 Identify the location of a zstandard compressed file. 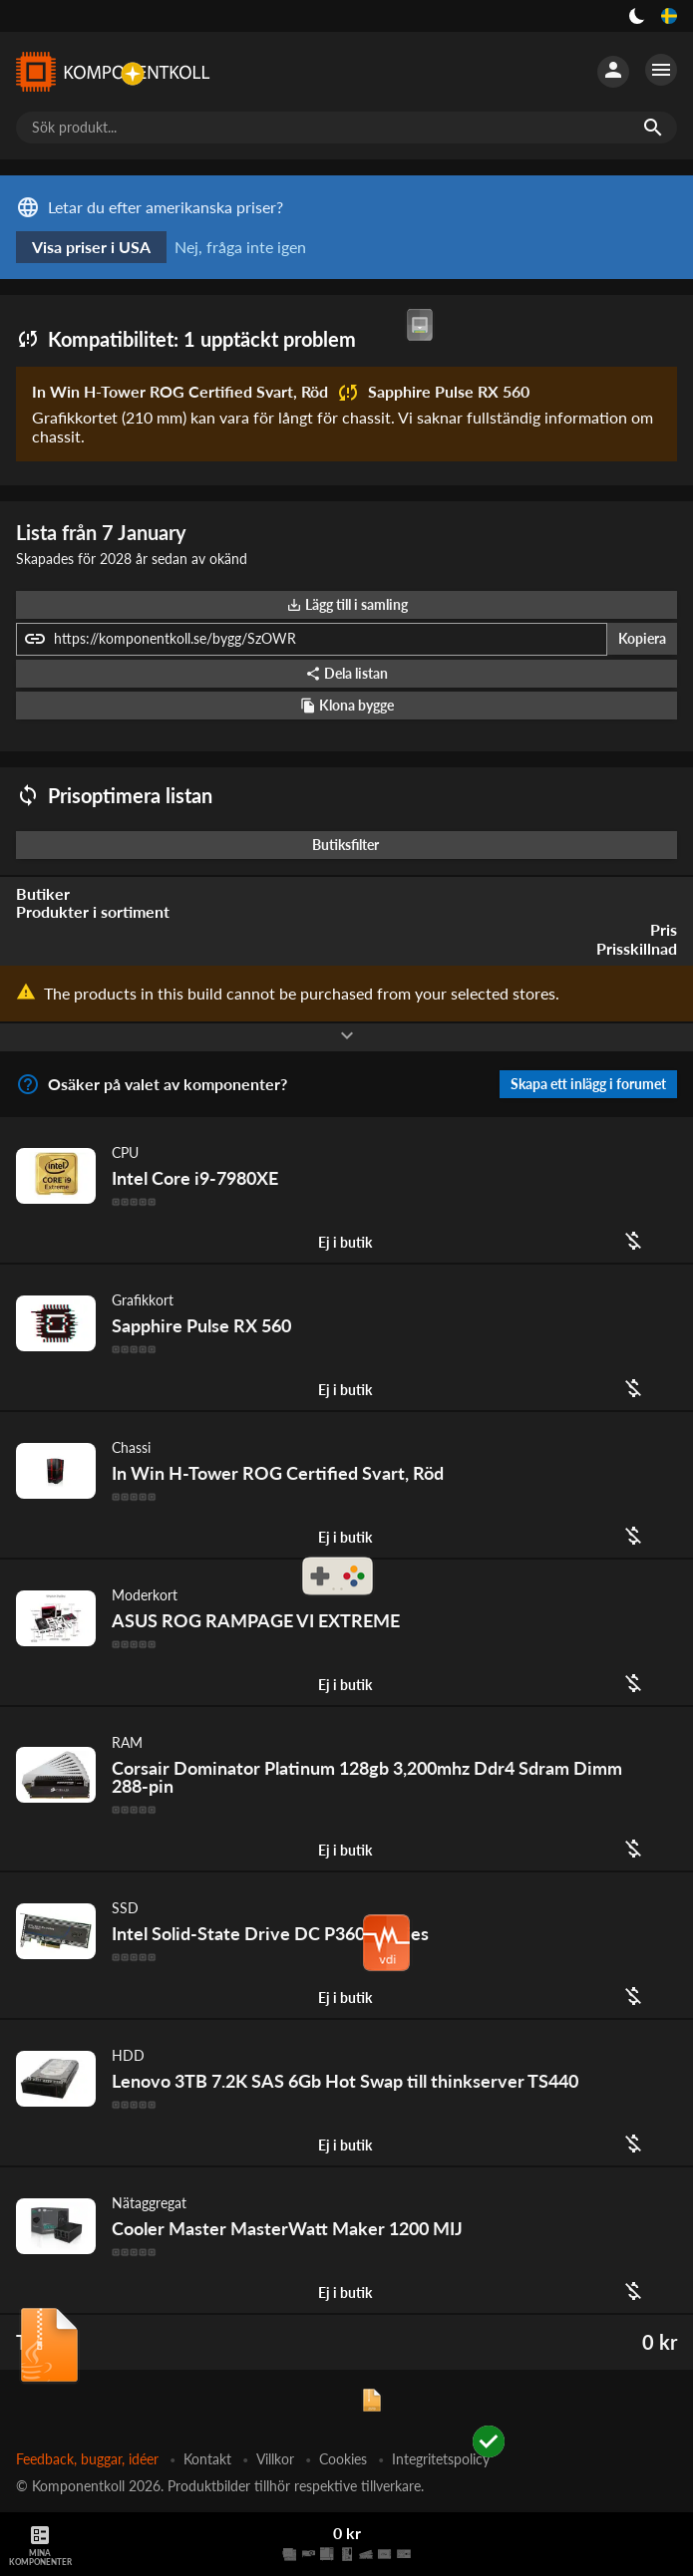
(372, 2401).